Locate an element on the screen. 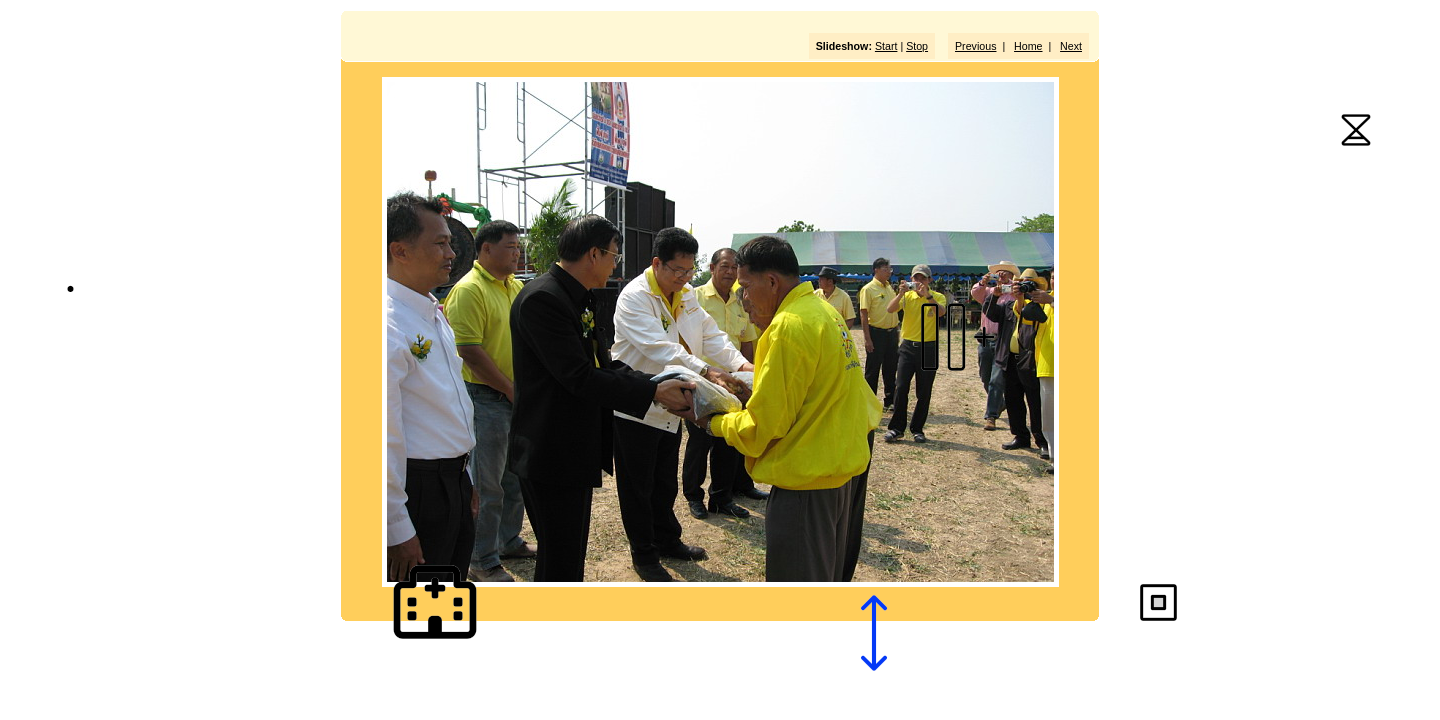 The image size is (1440, 720). find nearby hospitals or medical facilities is located at coordinates (435, 602).